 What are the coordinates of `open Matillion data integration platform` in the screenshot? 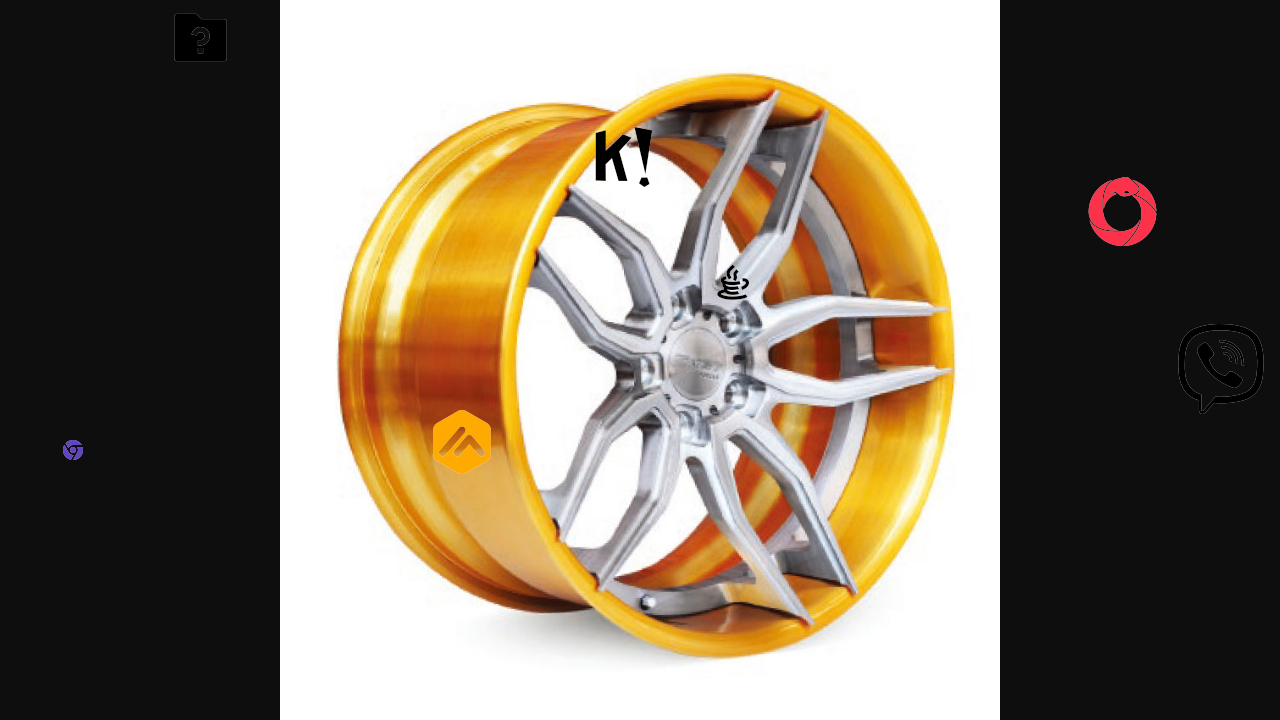 It's located at (462, 442).